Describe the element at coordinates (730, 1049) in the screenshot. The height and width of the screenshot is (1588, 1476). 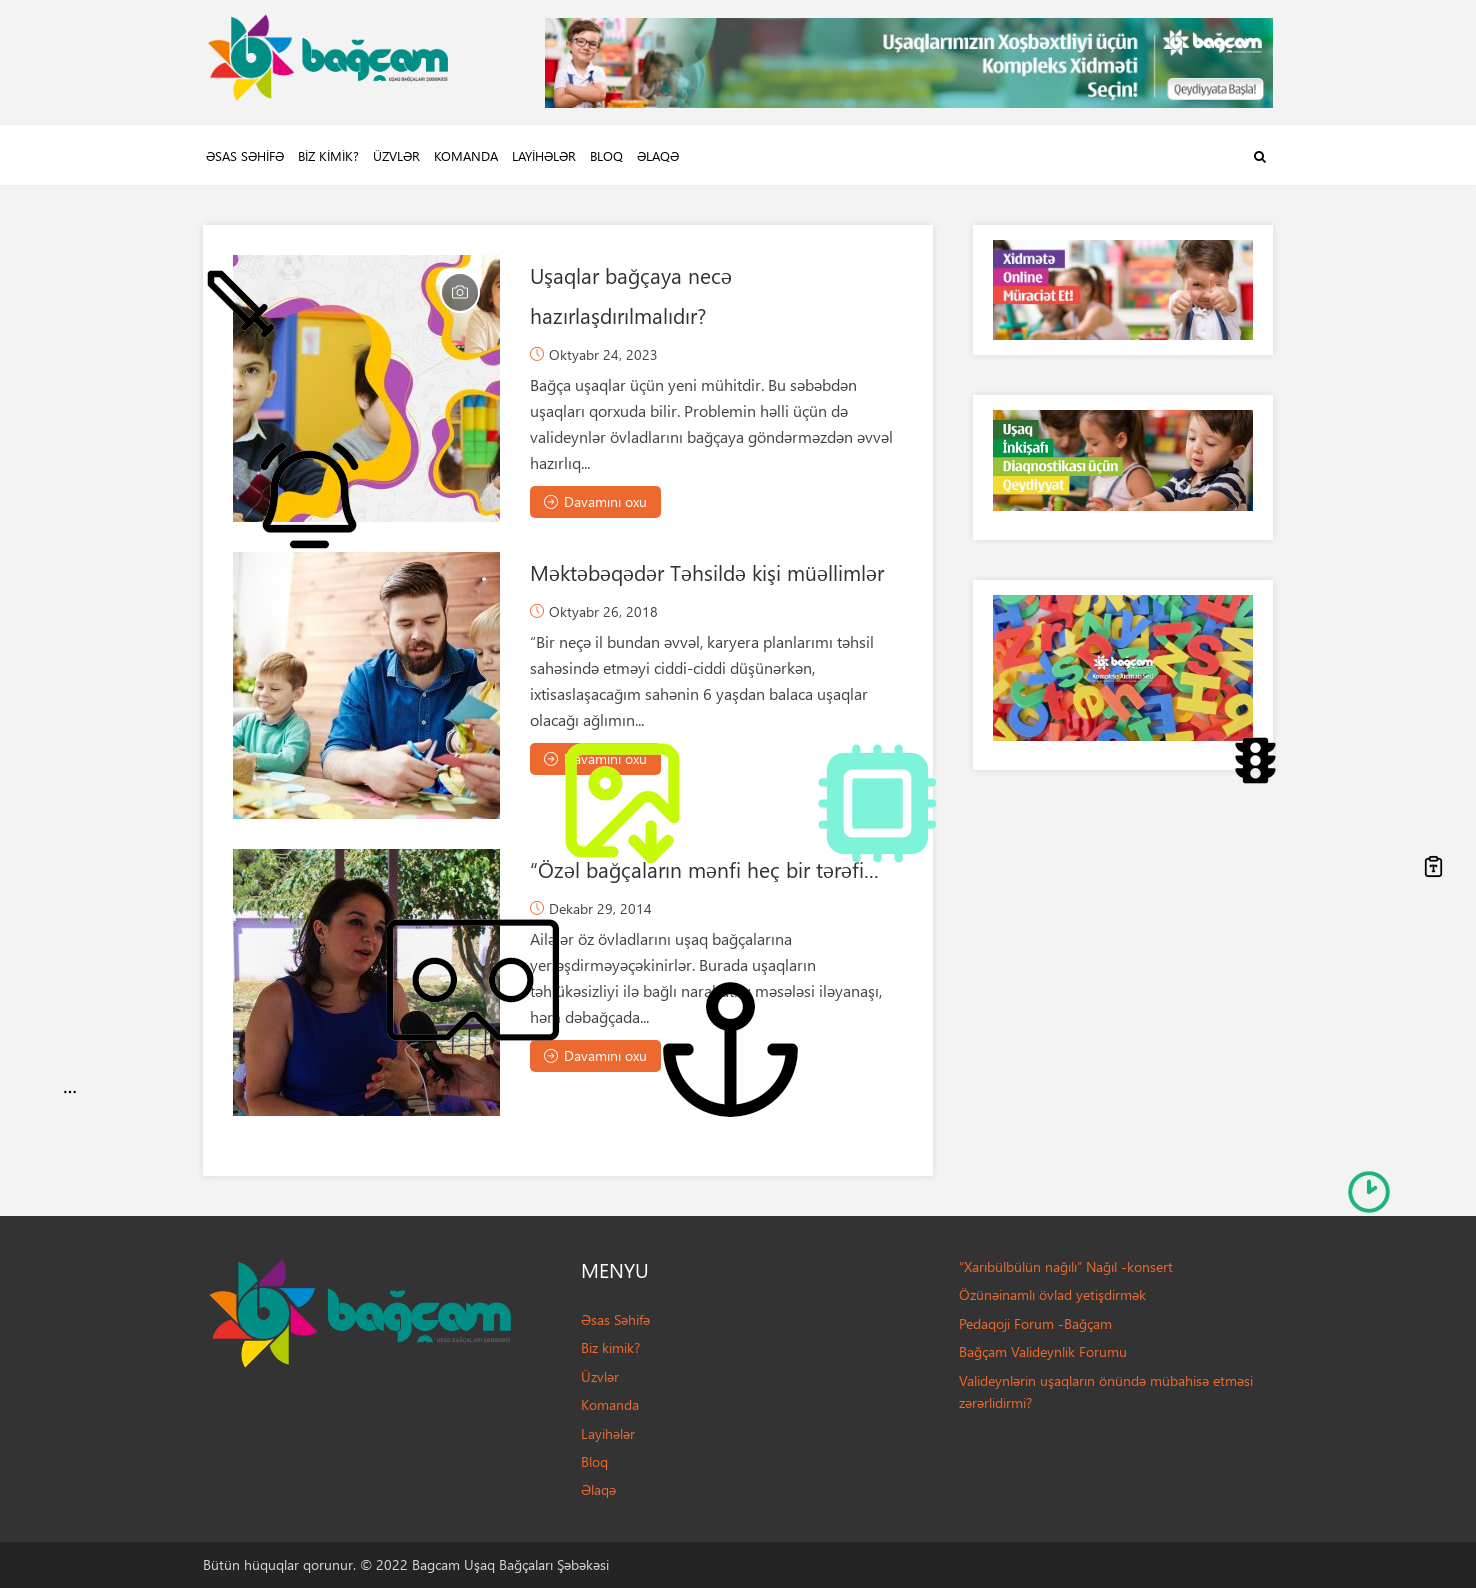
I see `anchor content to a fixed position` at that location.